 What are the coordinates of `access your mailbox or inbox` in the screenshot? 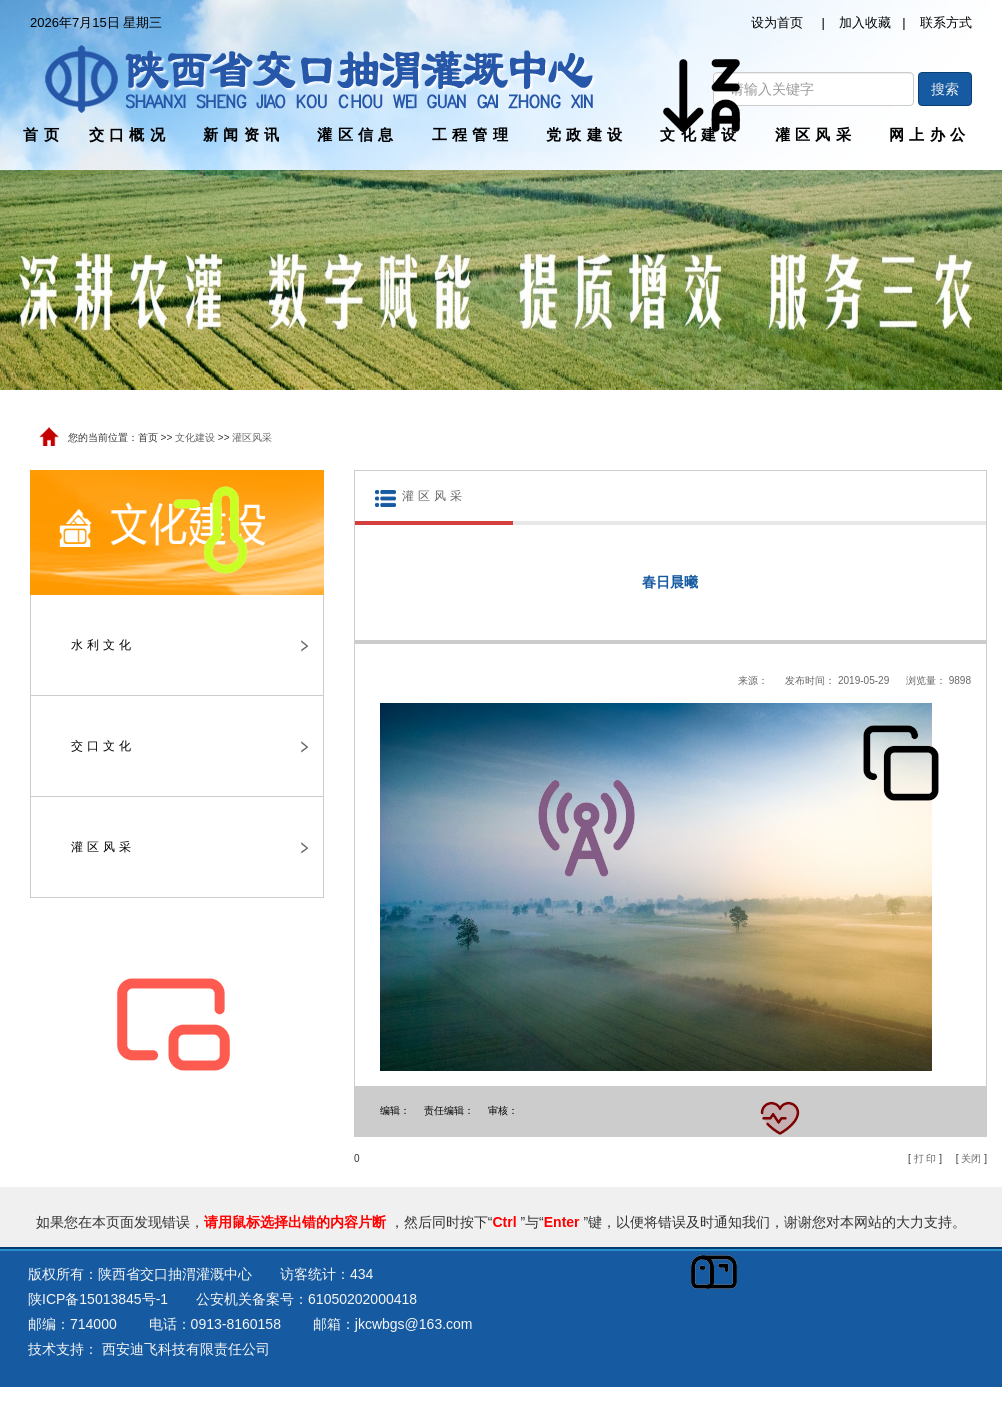 It's located at (714, 1272).